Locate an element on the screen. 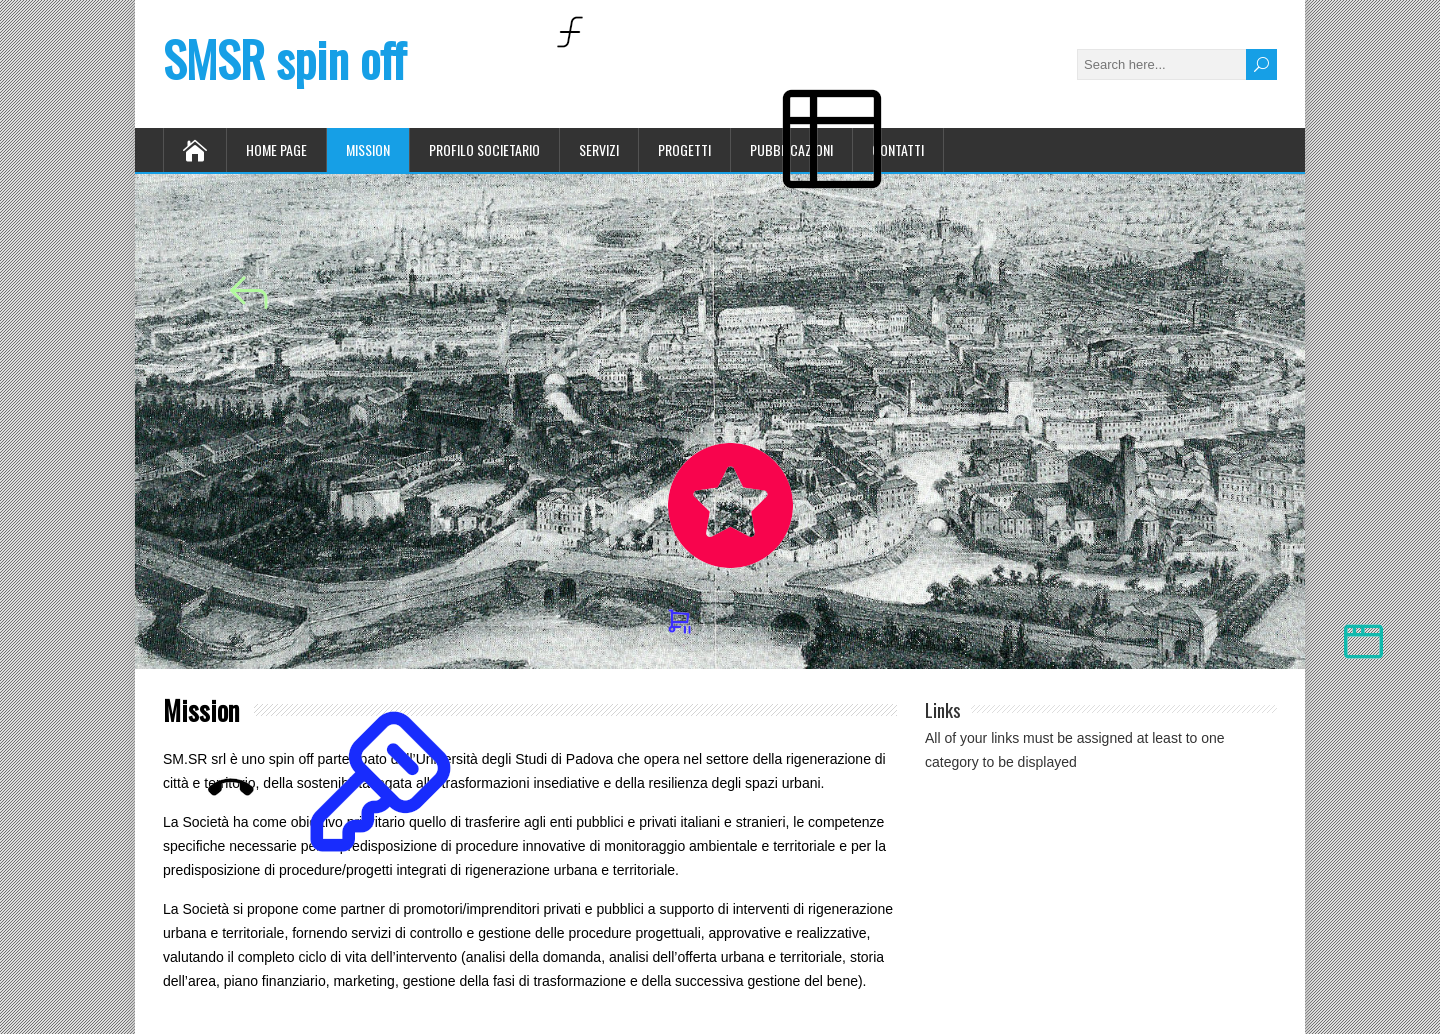 Image resolution: width=1440 pixels, height=1034 pixels. access security or authentication settings is located at coordinates (380, 781).